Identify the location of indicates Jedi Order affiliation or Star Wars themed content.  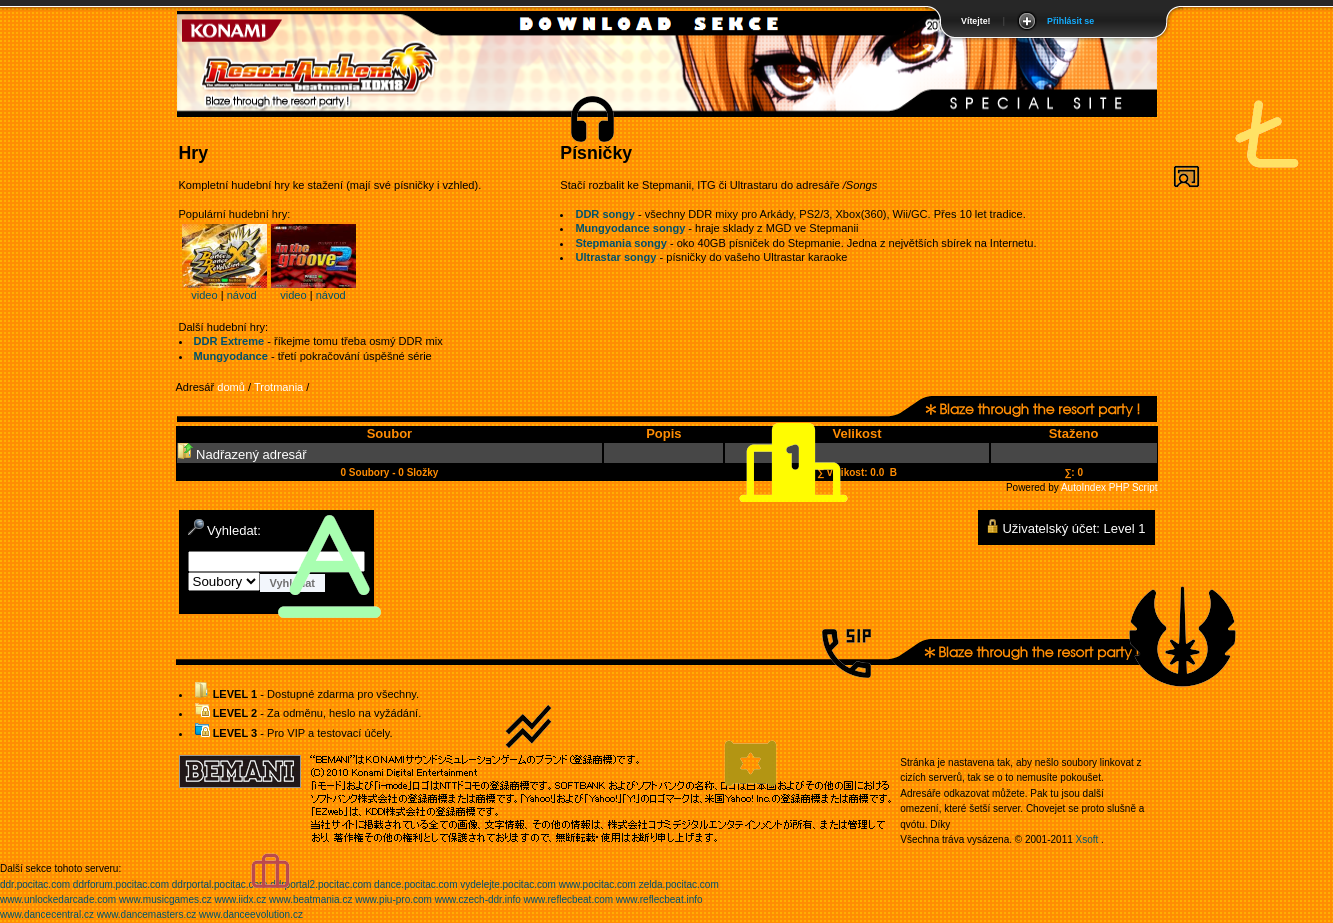
(1182, 636).